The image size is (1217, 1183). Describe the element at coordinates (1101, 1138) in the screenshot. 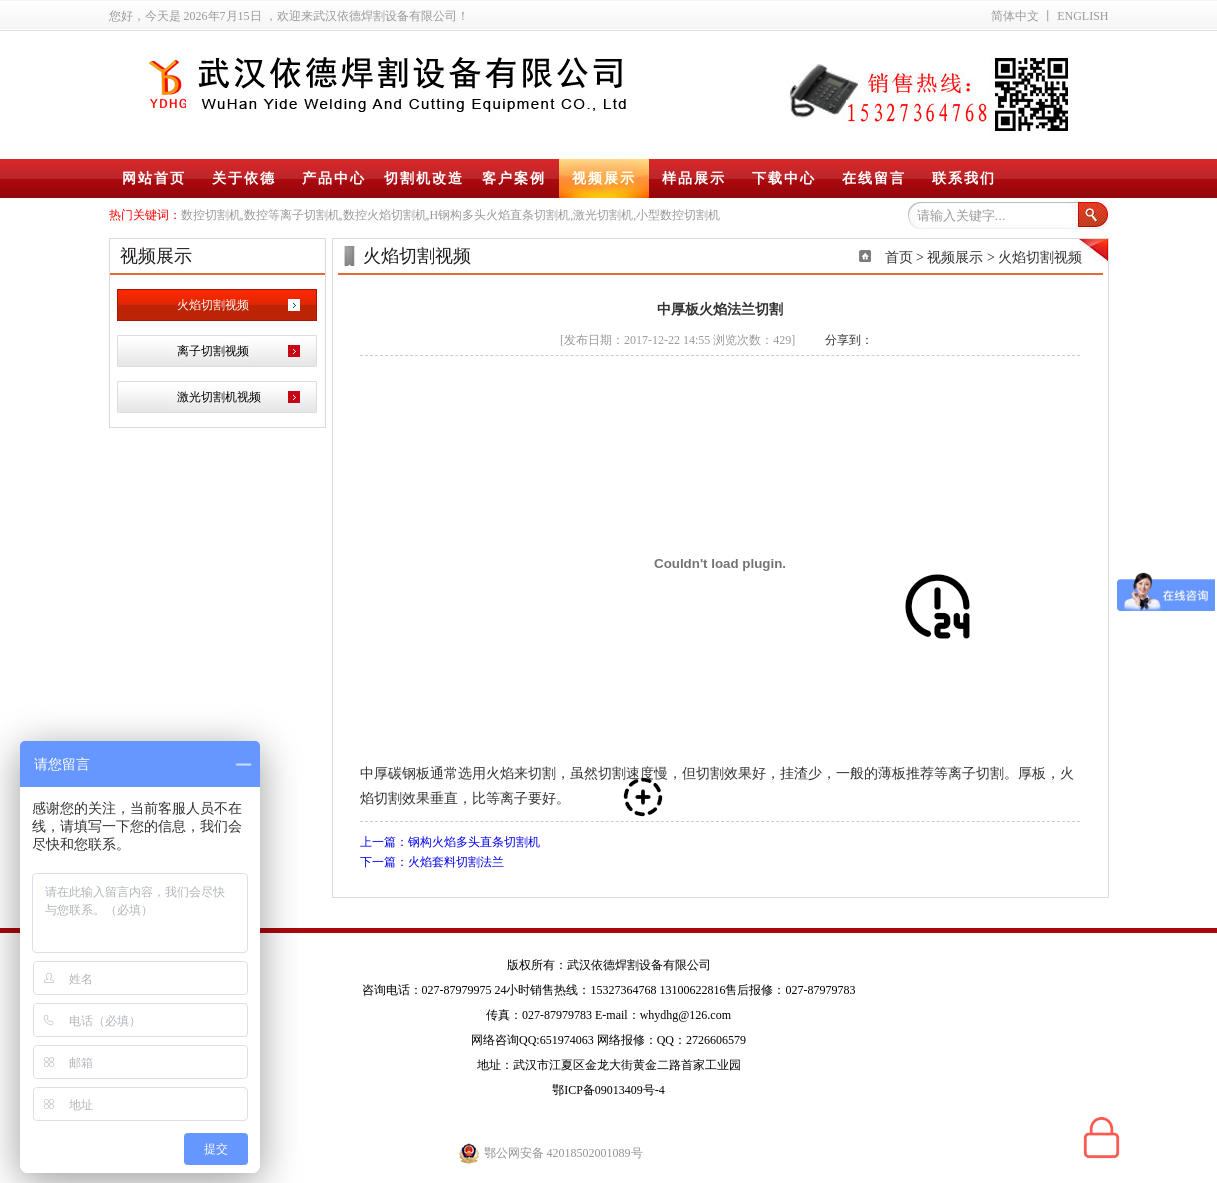

I see `indicates a locked or secure item` at that location.